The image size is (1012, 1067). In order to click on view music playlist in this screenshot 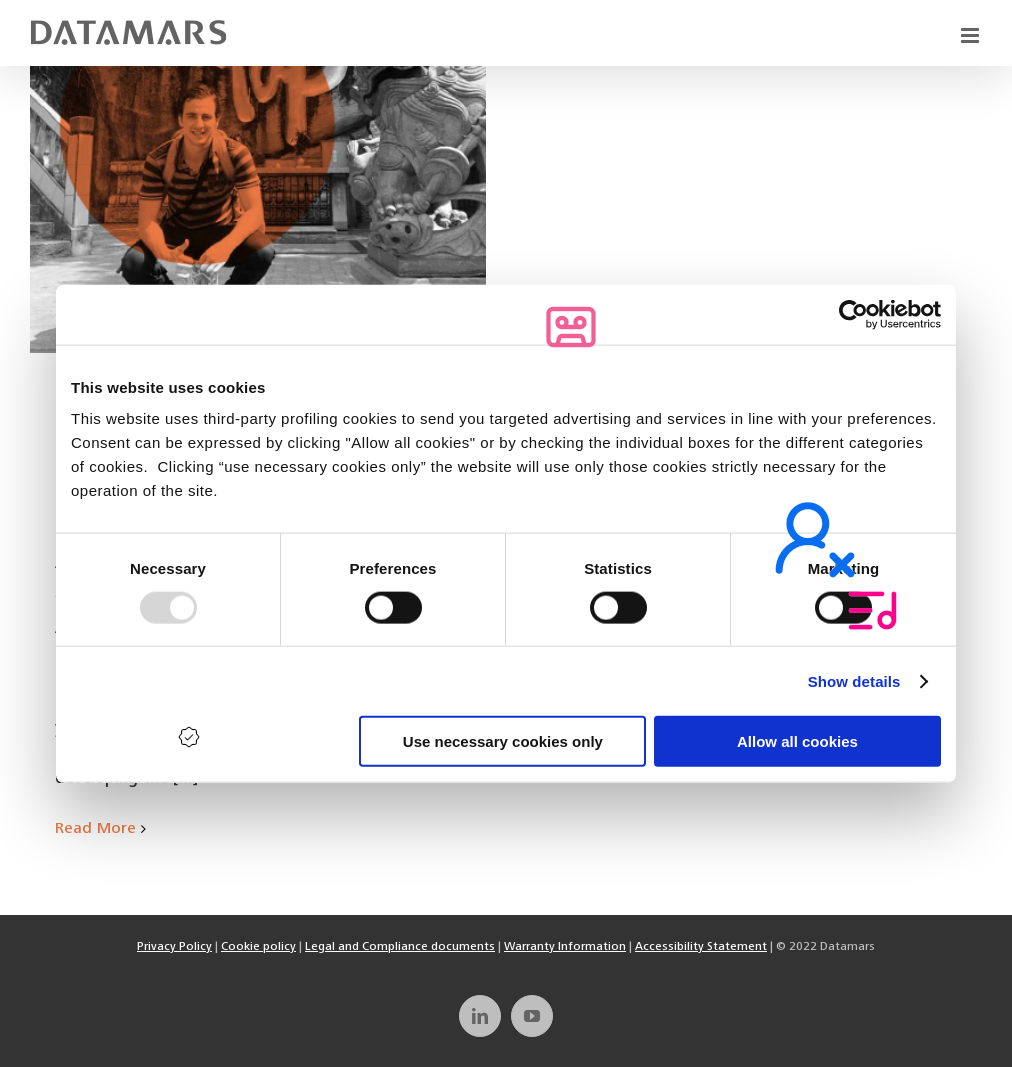, I will do `click(872, 610)`.